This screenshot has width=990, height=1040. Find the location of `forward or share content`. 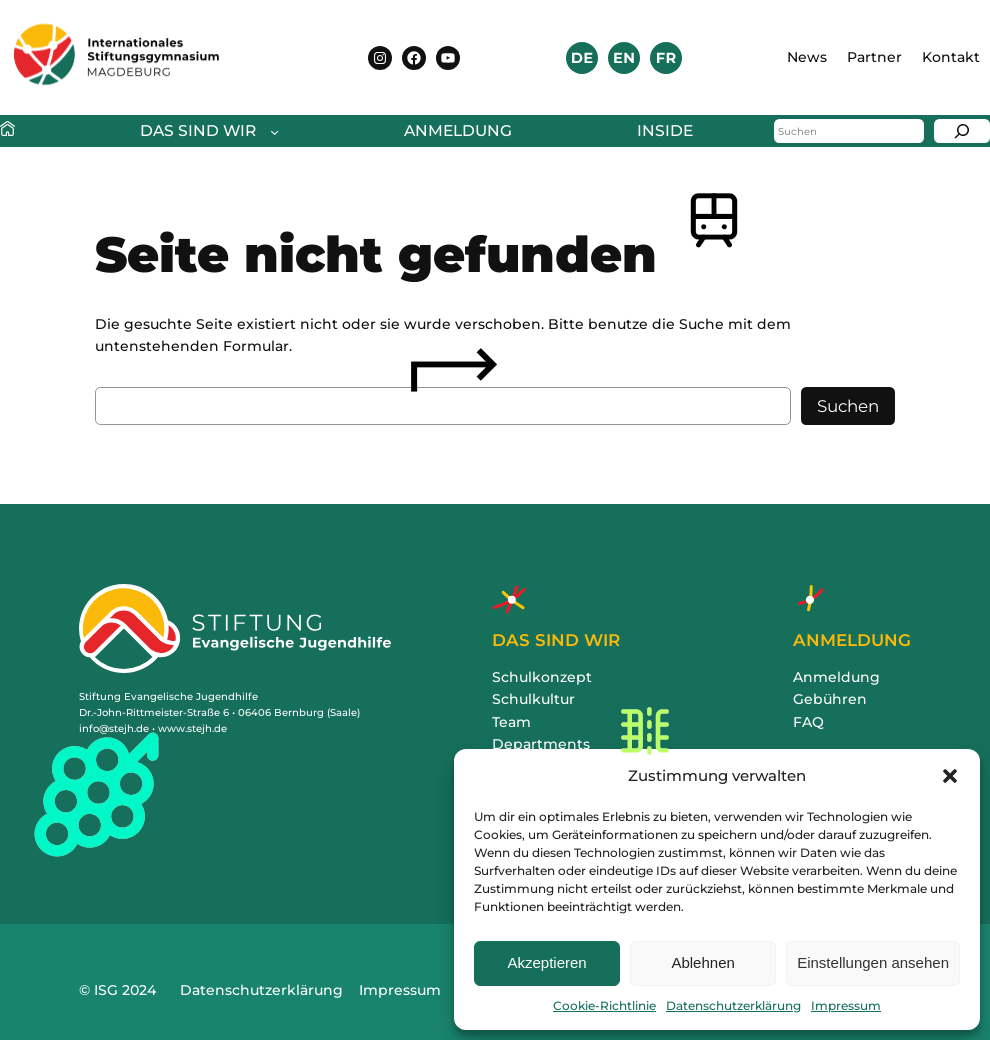

forward or share content is located at coordinates (453, 370).